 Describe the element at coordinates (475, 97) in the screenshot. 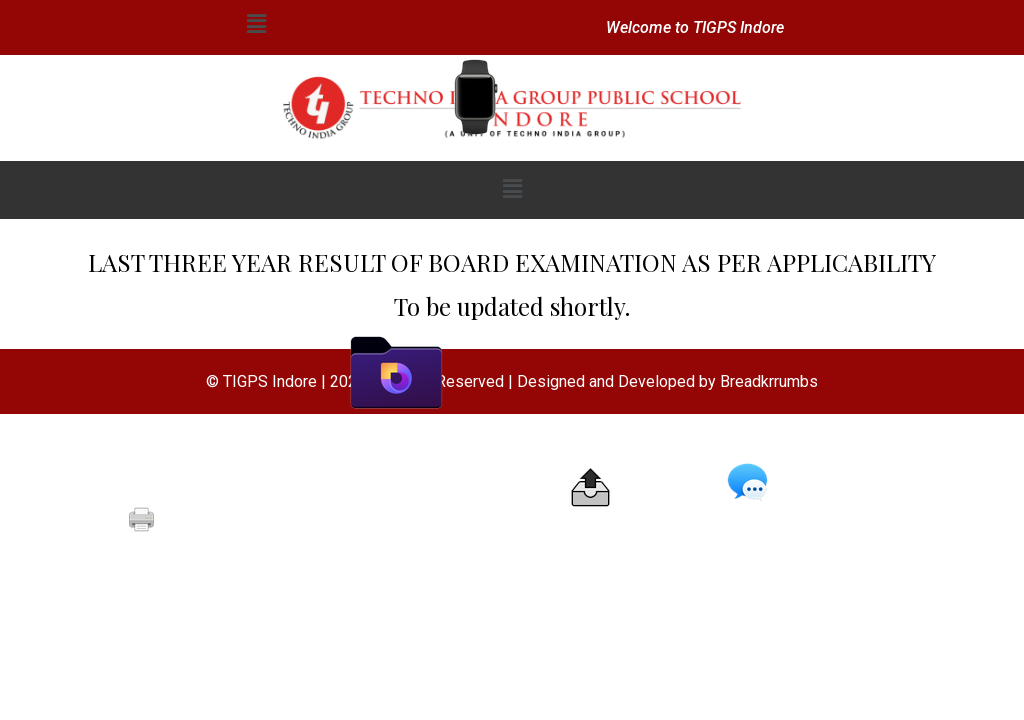

I see `manage connected Apple Watch device` at that location.